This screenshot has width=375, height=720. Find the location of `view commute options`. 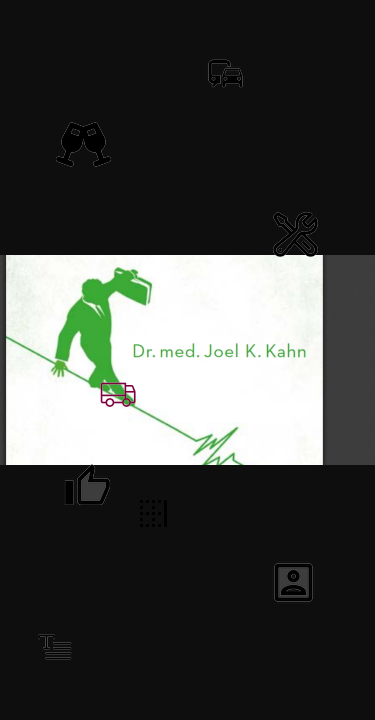

view commute options is located at coordinates (225, 73).